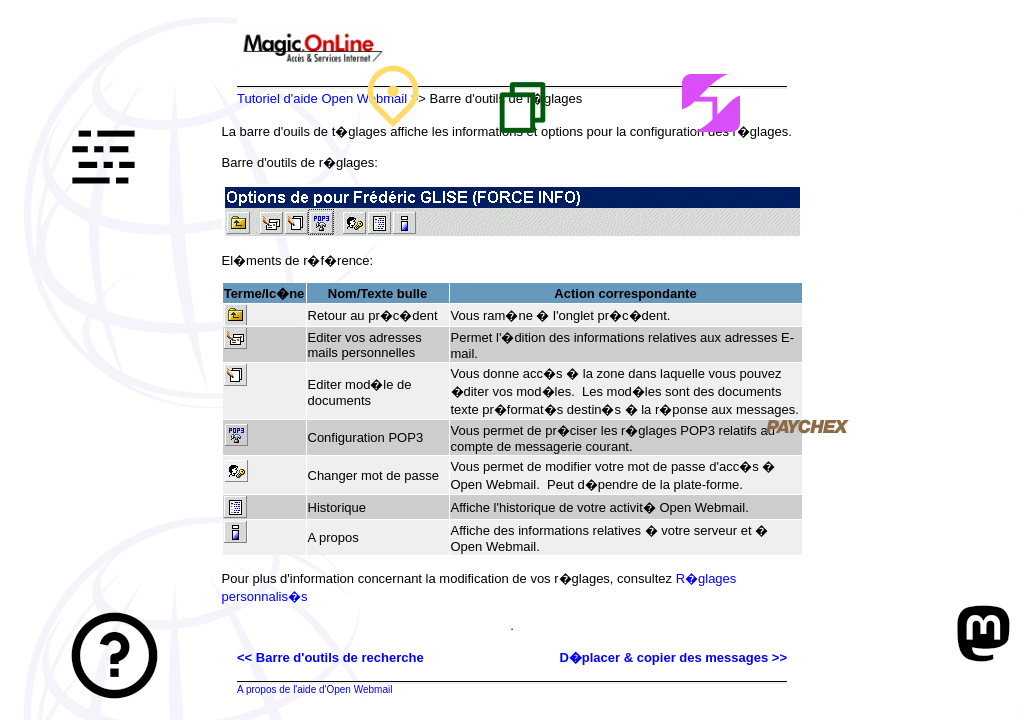 The width and height of the screenshot is (1024, 720). I want to click on view or select a location on the map, so click(393, 94).